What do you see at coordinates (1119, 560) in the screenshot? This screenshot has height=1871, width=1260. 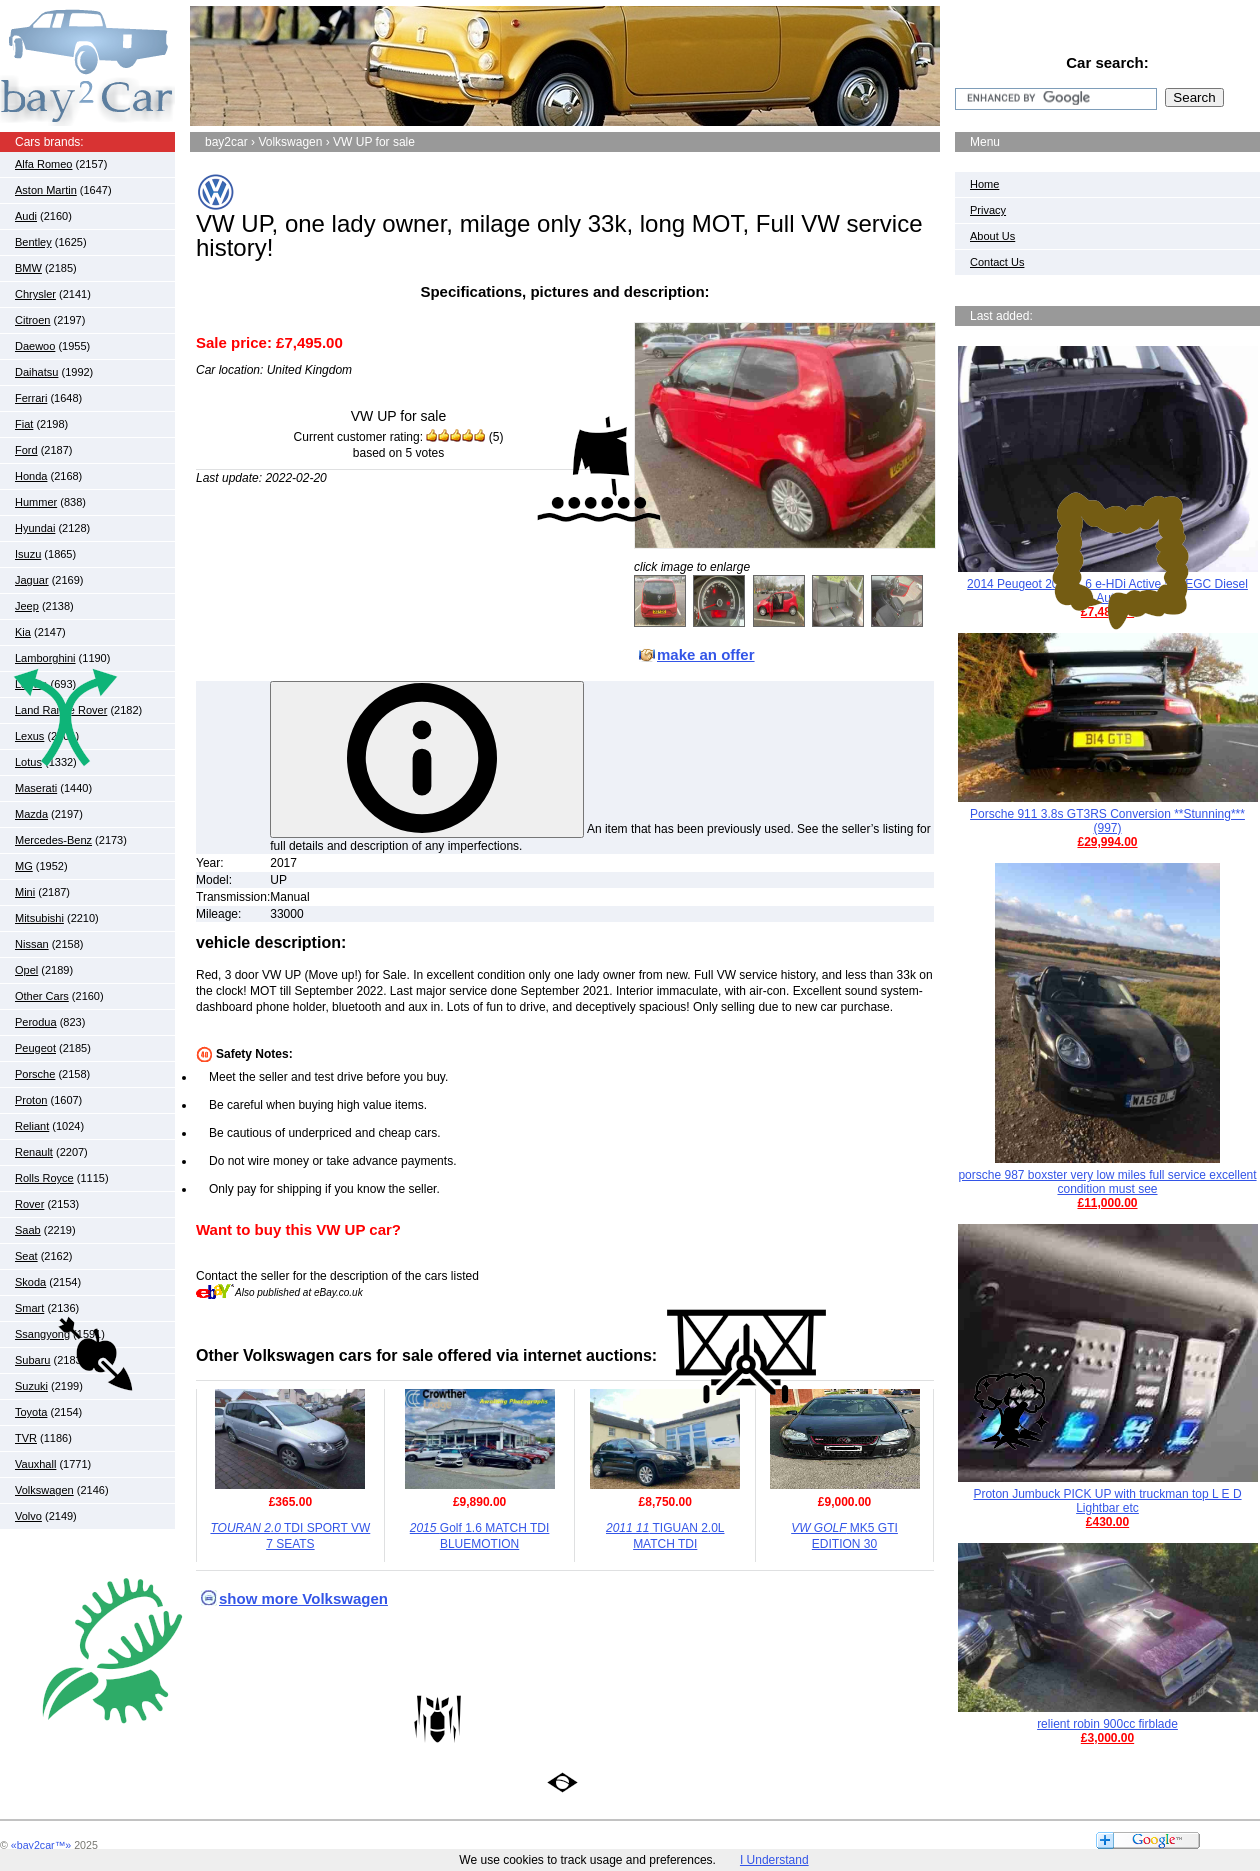 I see `indicates digestive or gastrointestinal health tracking` at bounding box center [1119, 560].